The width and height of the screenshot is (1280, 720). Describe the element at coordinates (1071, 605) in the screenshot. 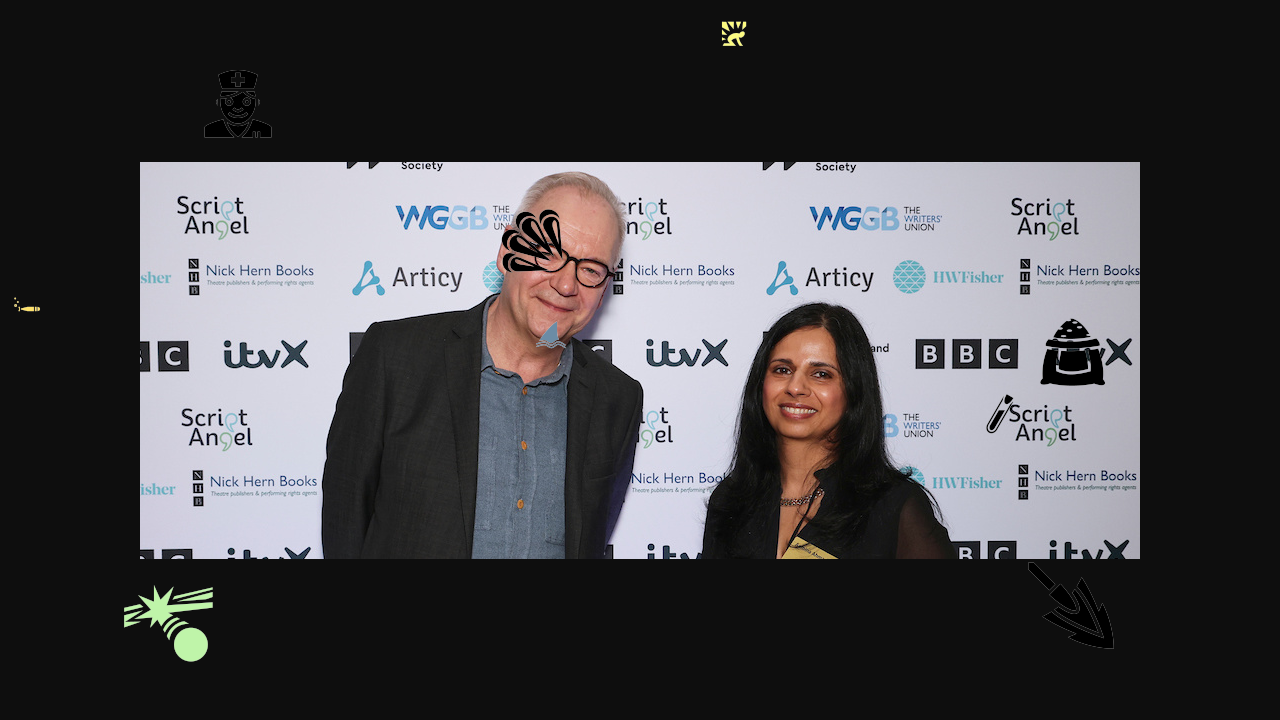

I see `equip spear hook weapon` at that location.